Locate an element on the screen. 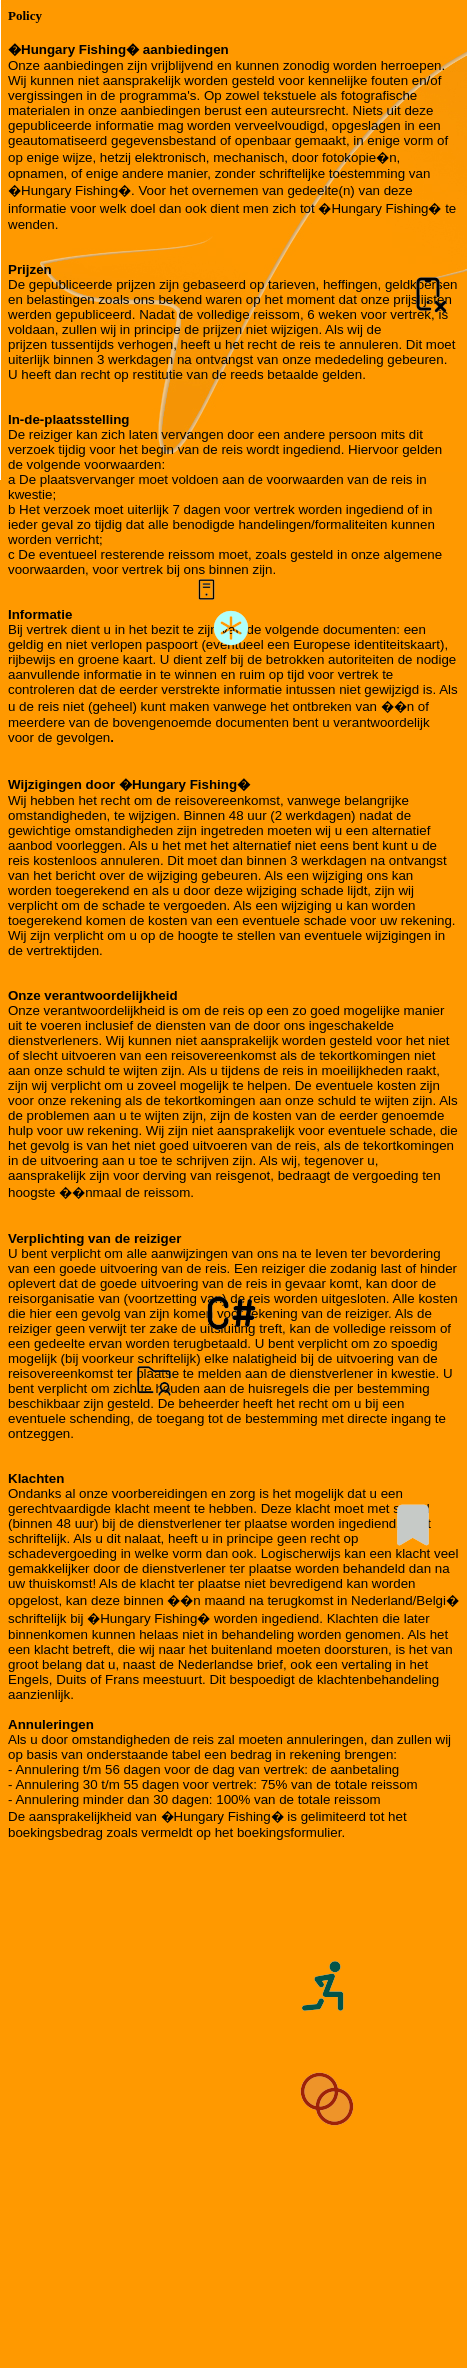 This screenshot has width=467, height=2368. access user-specific files or personal folder is located at coordinates (154, 1379).